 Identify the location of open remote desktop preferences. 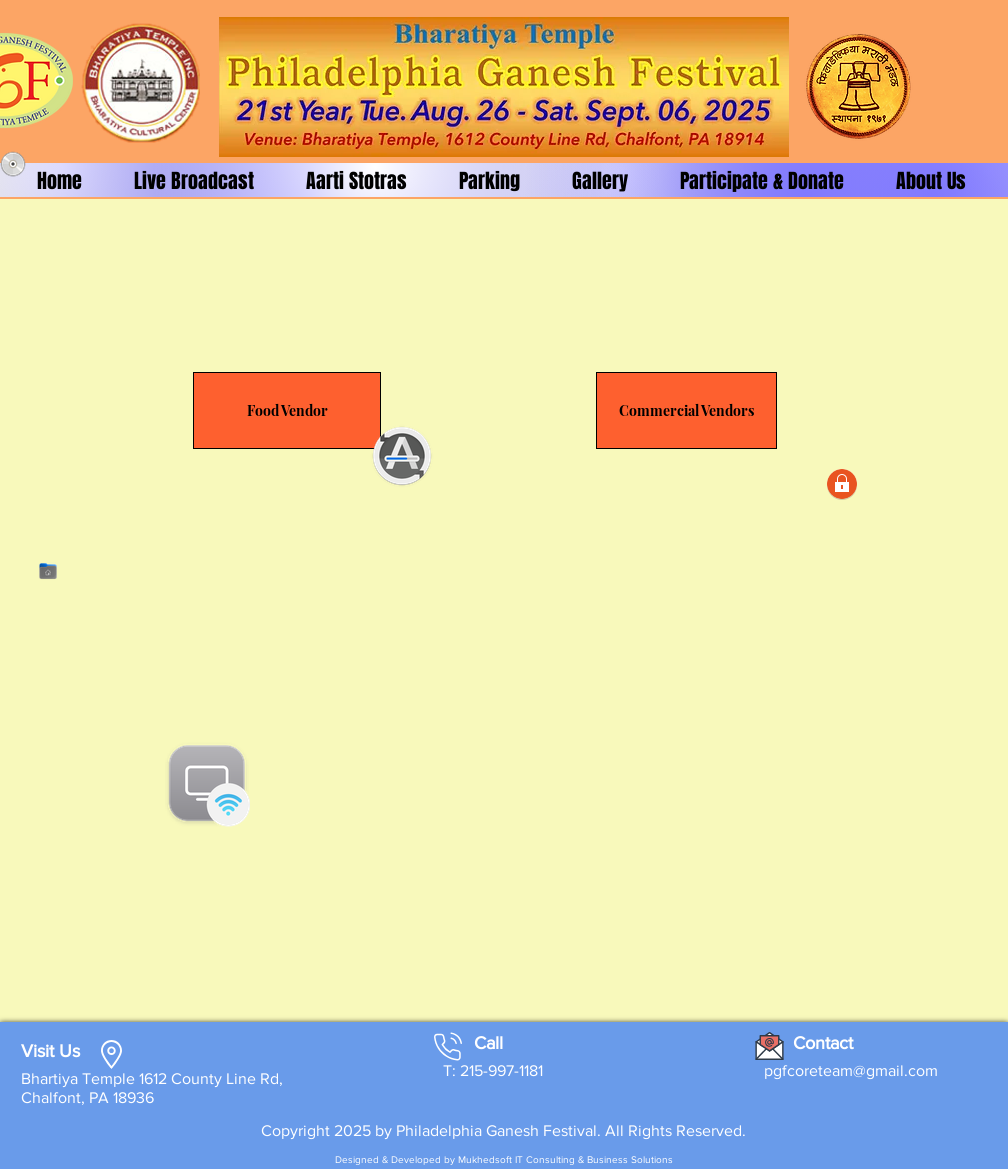
(207, 784).